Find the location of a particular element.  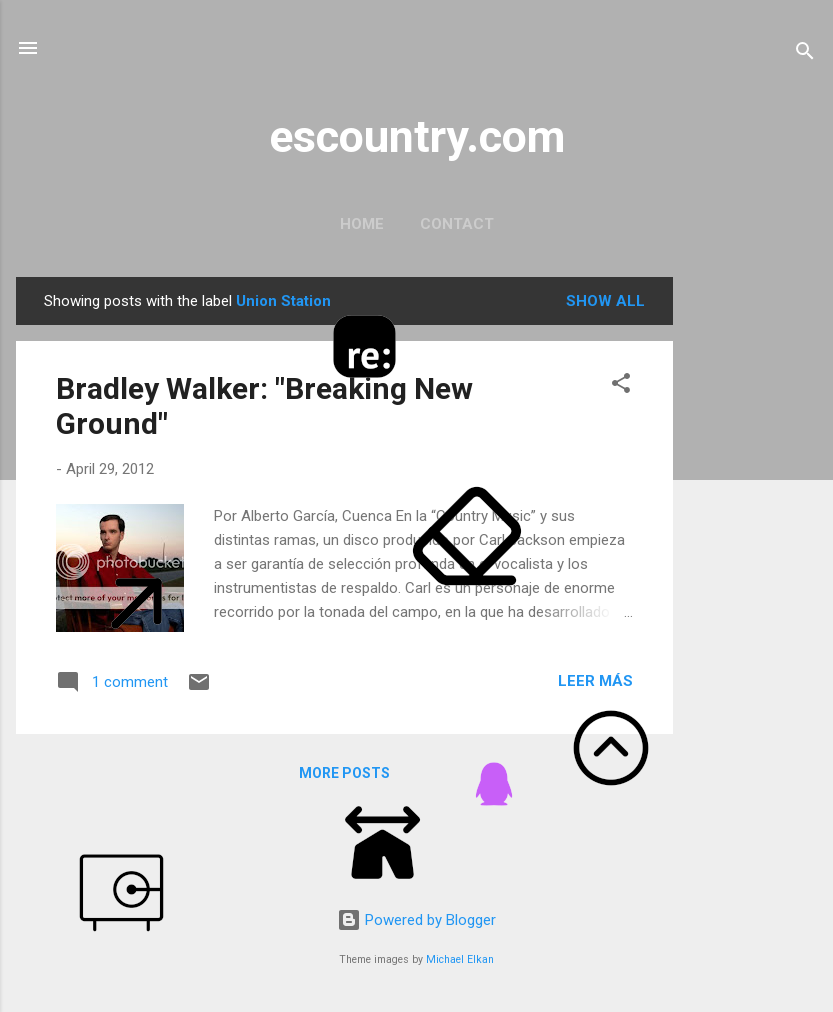

erase or clear content is located at coordinates (467, 536).